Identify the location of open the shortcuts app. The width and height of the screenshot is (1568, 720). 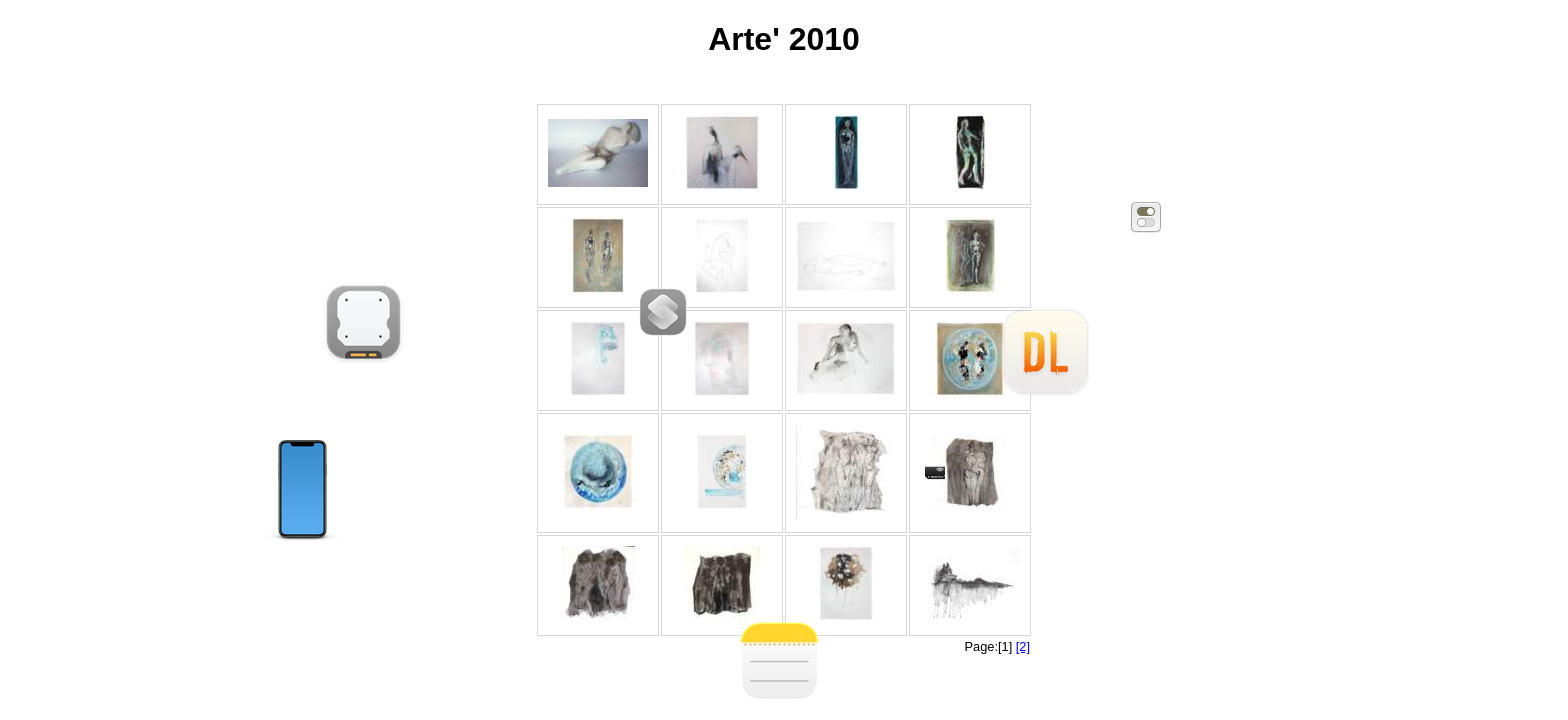
(663, 312).